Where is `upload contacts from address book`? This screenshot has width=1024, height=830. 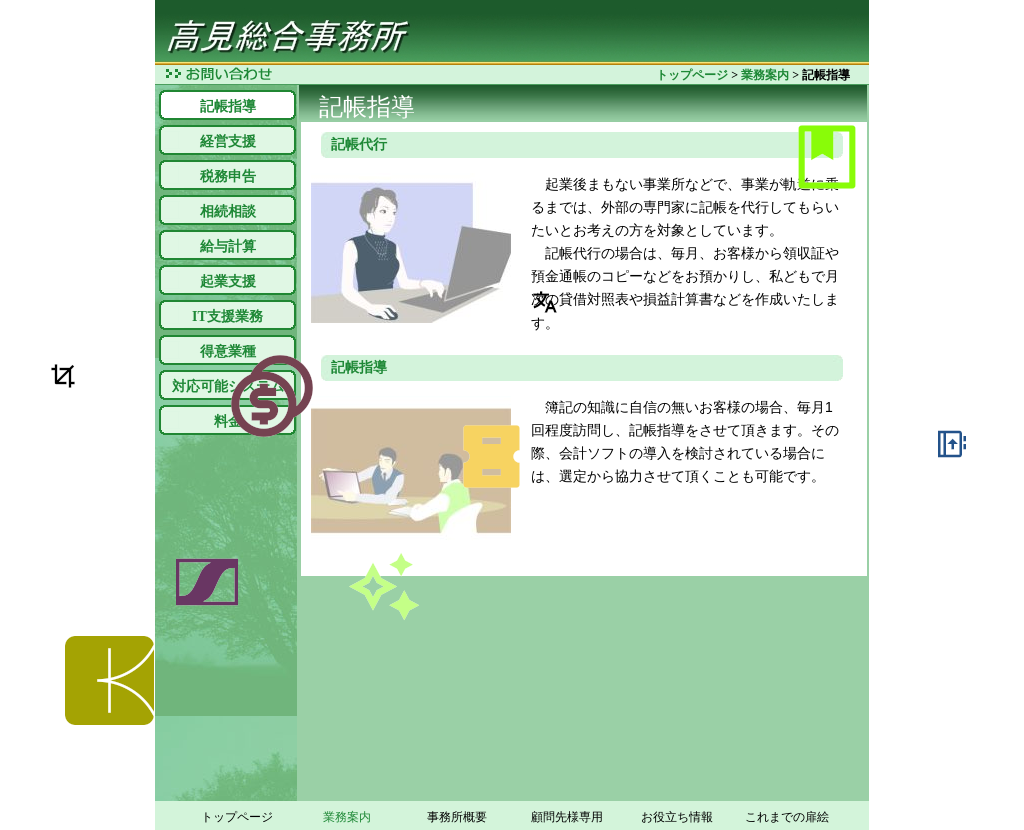 upload contacts from address book is located at coordinates (950, 444).